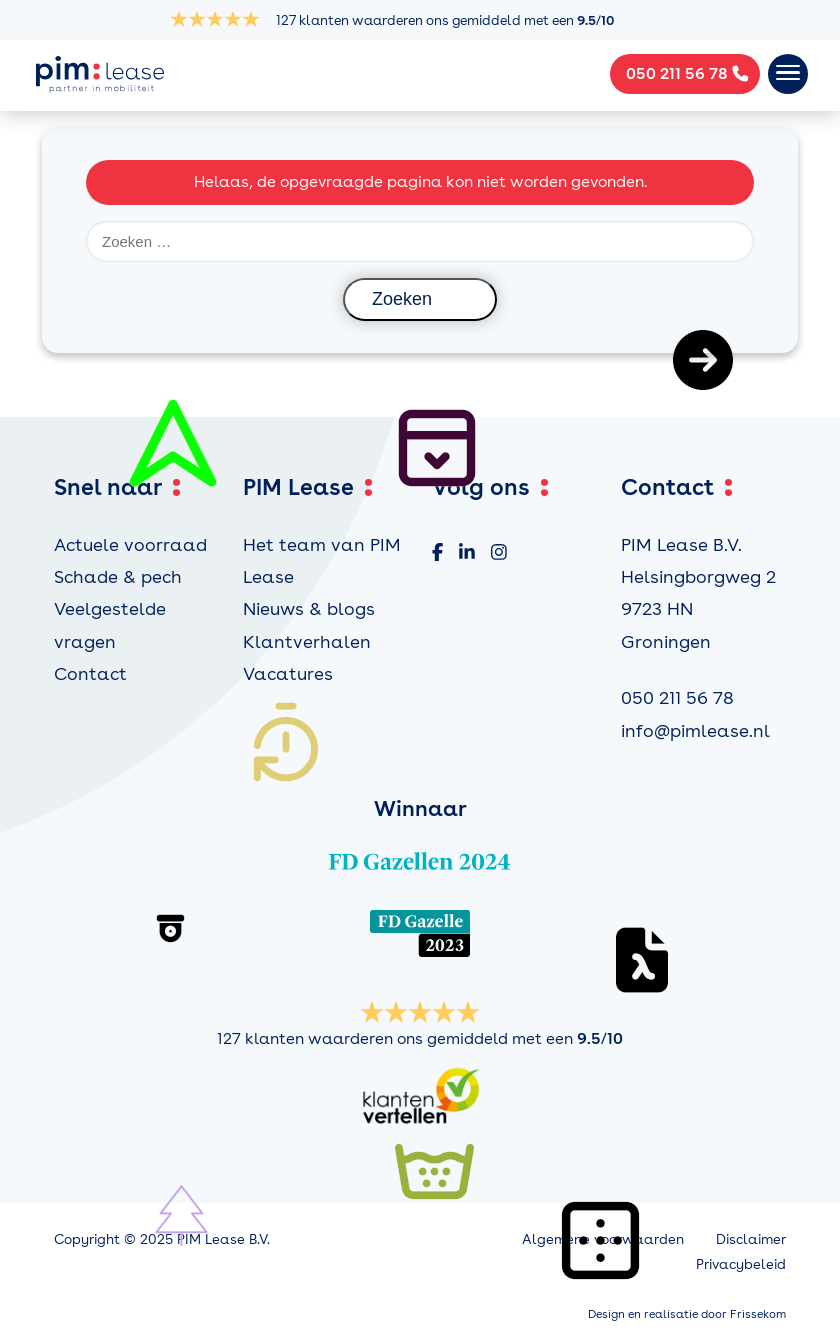 The height and width of the screenshot is (1339, 840). Describe the element at coordinates (181, 1215) in the screenshot. I see `access nature or outdoor-related content` at that location.